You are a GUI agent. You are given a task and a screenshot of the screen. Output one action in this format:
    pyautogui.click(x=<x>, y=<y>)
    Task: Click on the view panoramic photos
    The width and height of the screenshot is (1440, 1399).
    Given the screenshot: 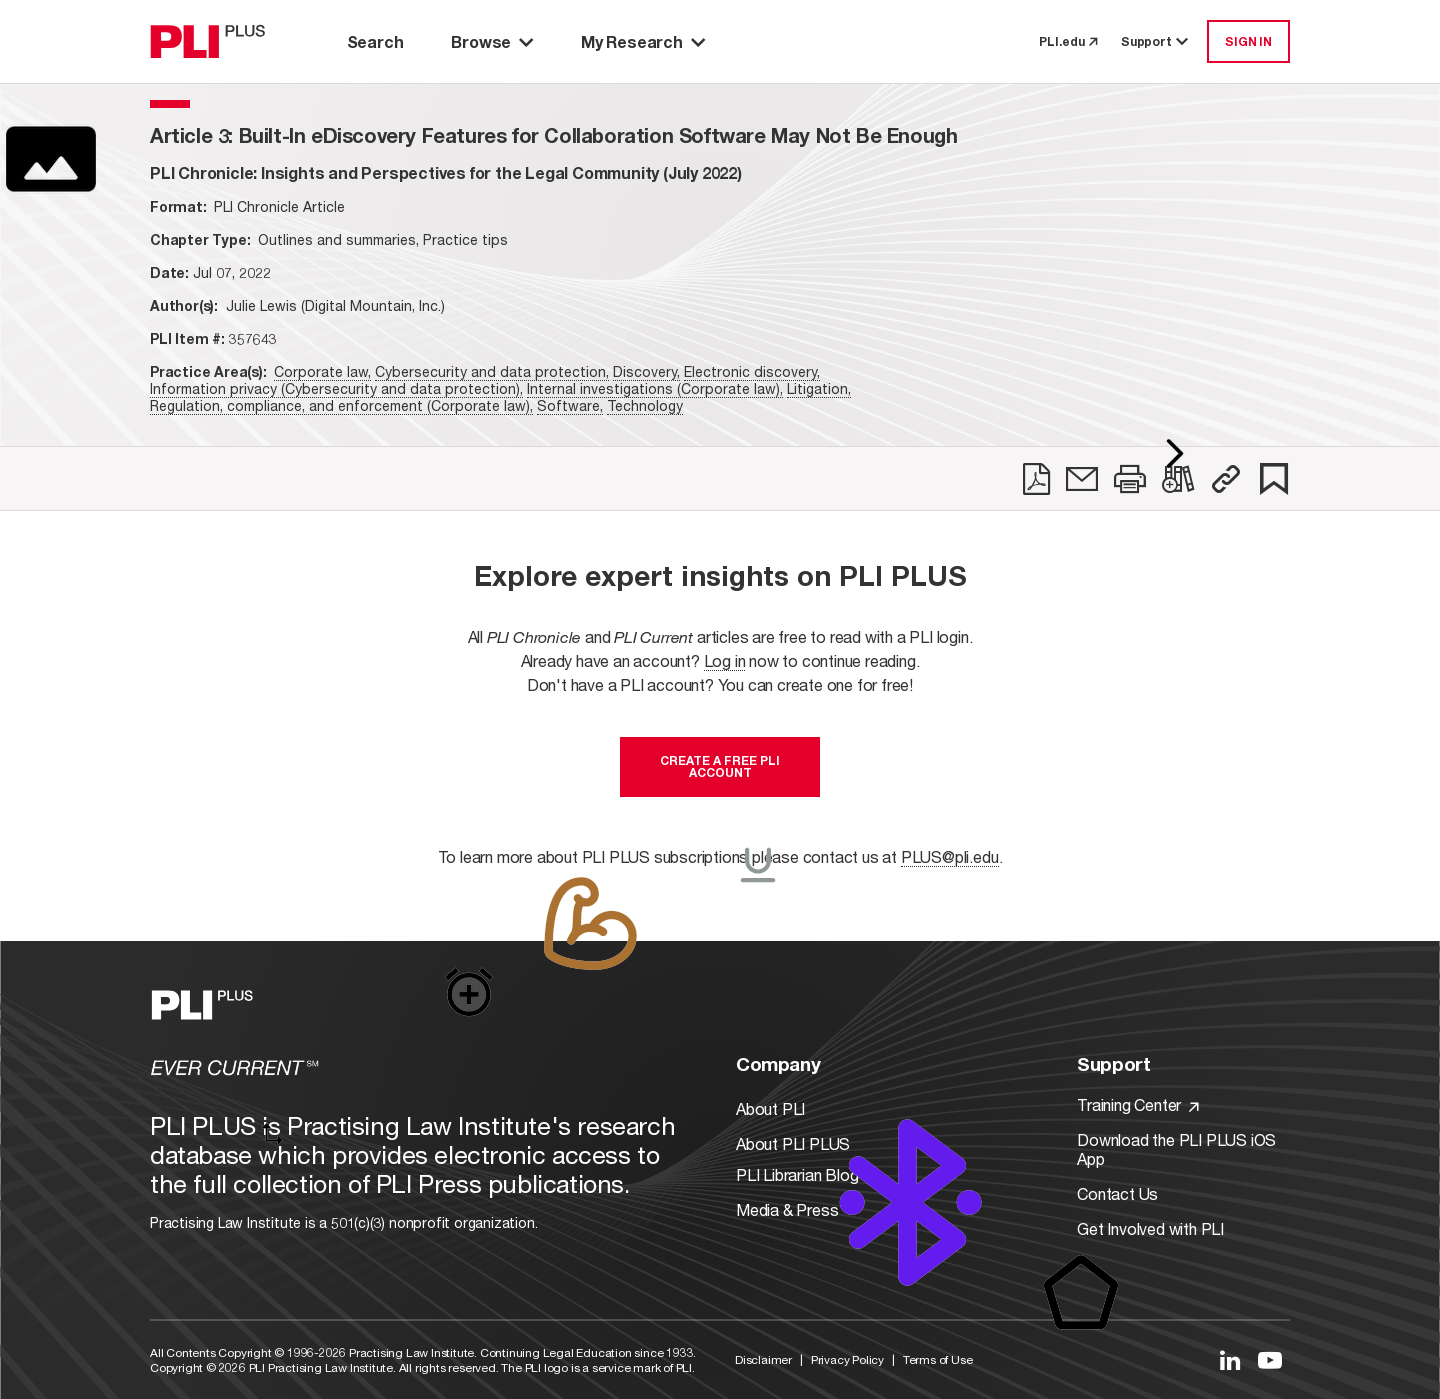 What is the action you would take?
    pyautogui.click(x=51, y=159)
    